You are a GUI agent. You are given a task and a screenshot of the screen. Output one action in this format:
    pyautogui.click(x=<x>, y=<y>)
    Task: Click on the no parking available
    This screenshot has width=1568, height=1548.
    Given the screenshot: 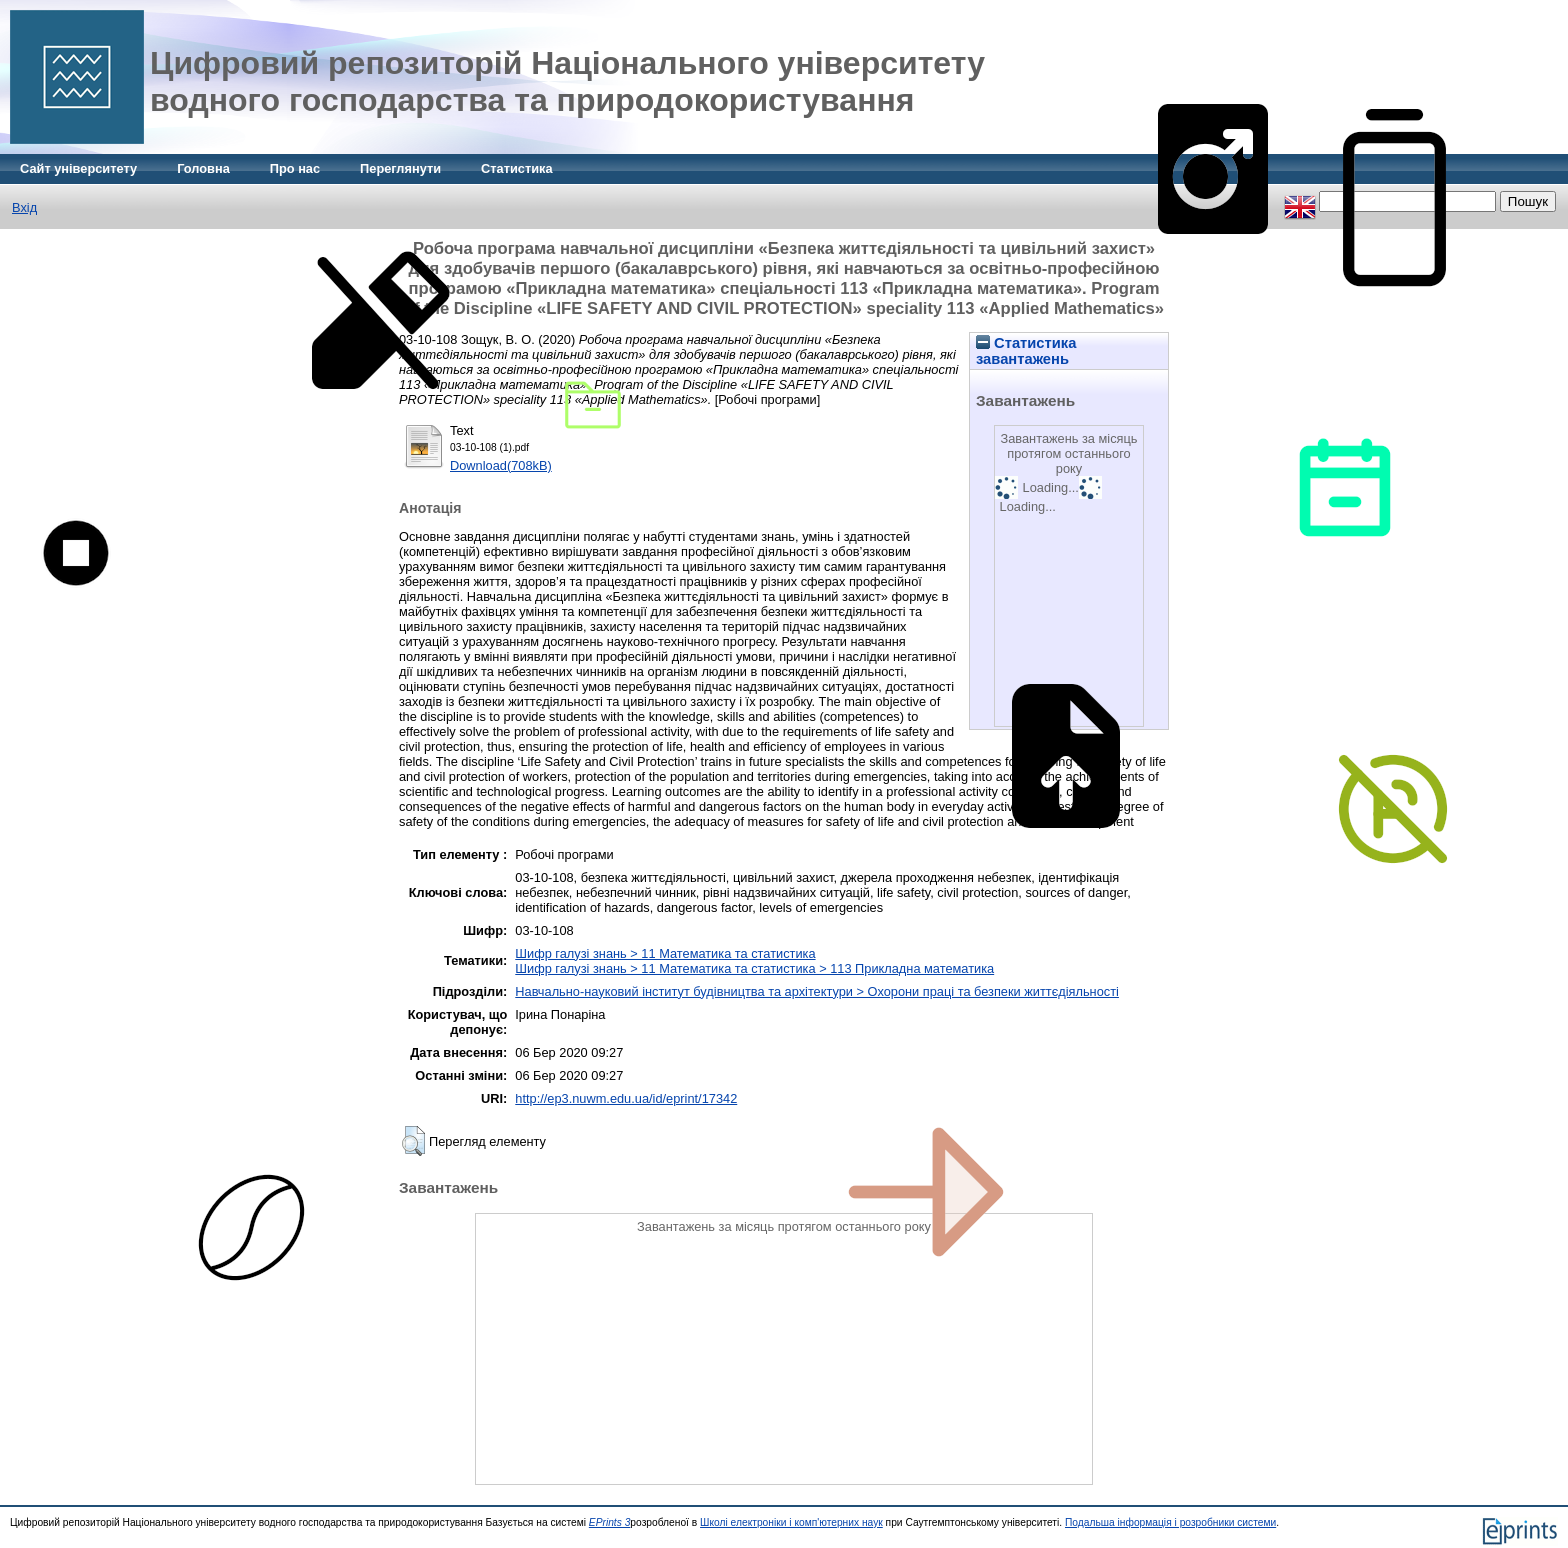 What is the action you would take?
    pyautogui.click(x=1393, y=809)
    